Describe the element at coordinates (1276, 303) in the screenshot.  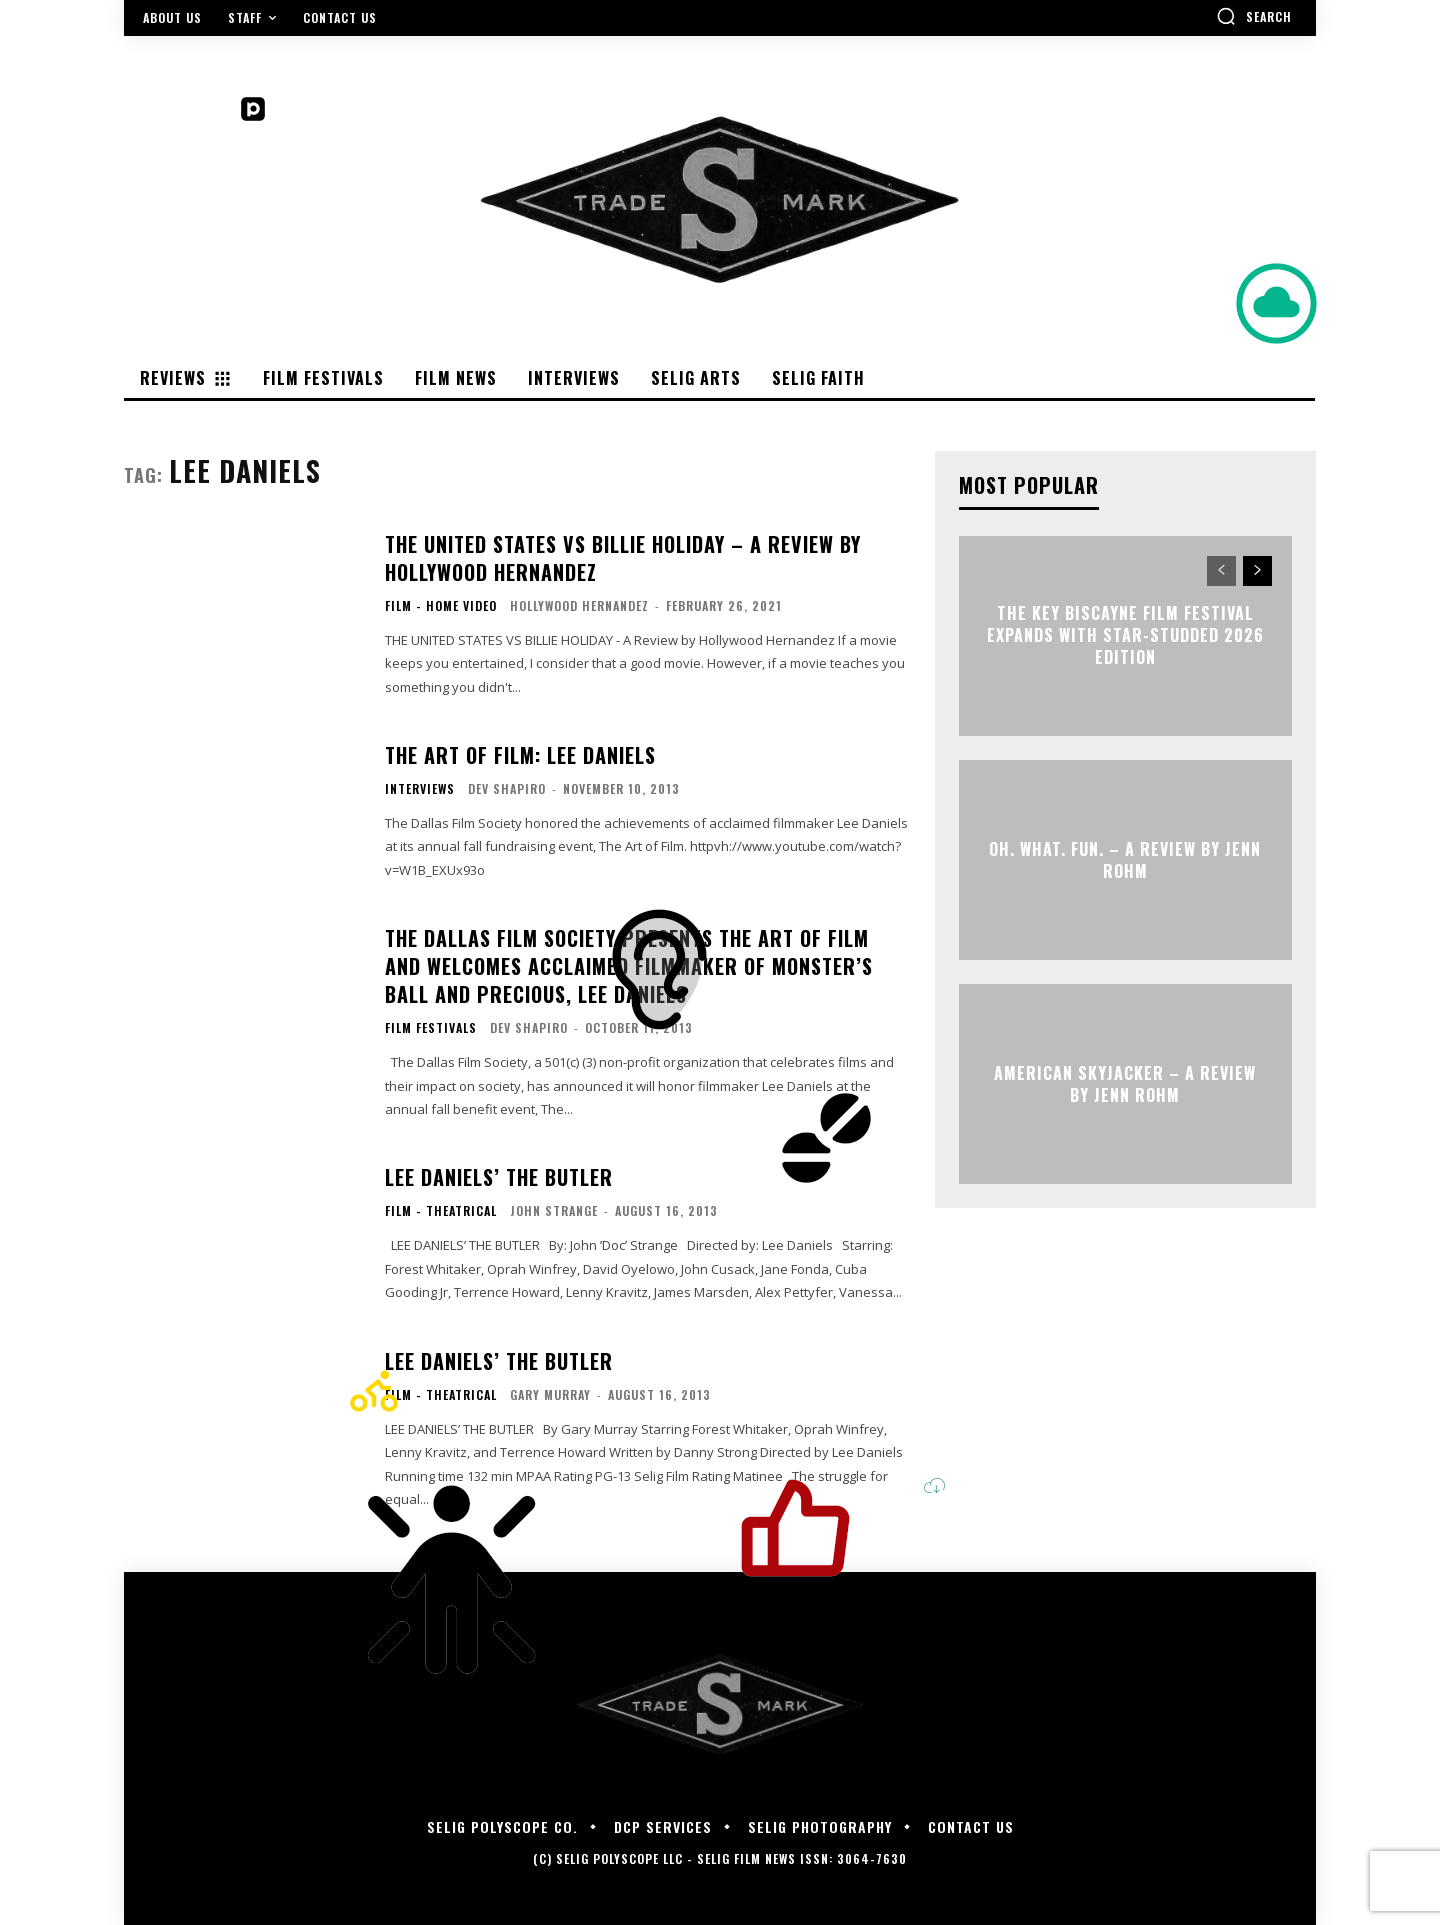
I see `access cloud storage` at that location.